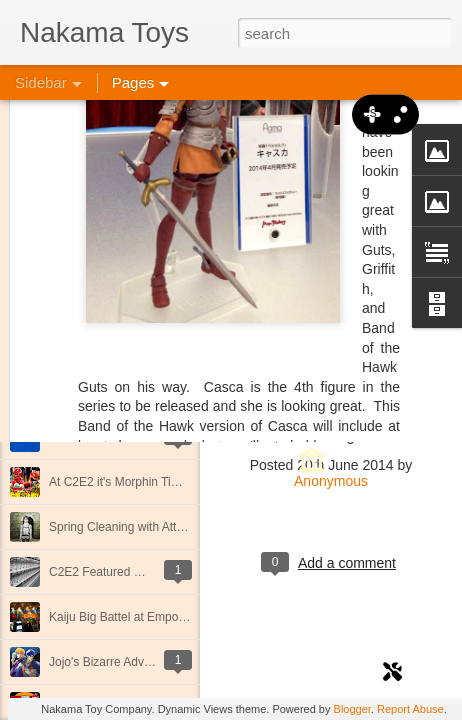 This screenshot has width=462, height=720. I want to click on access games or gaming features, so click(385, 114).